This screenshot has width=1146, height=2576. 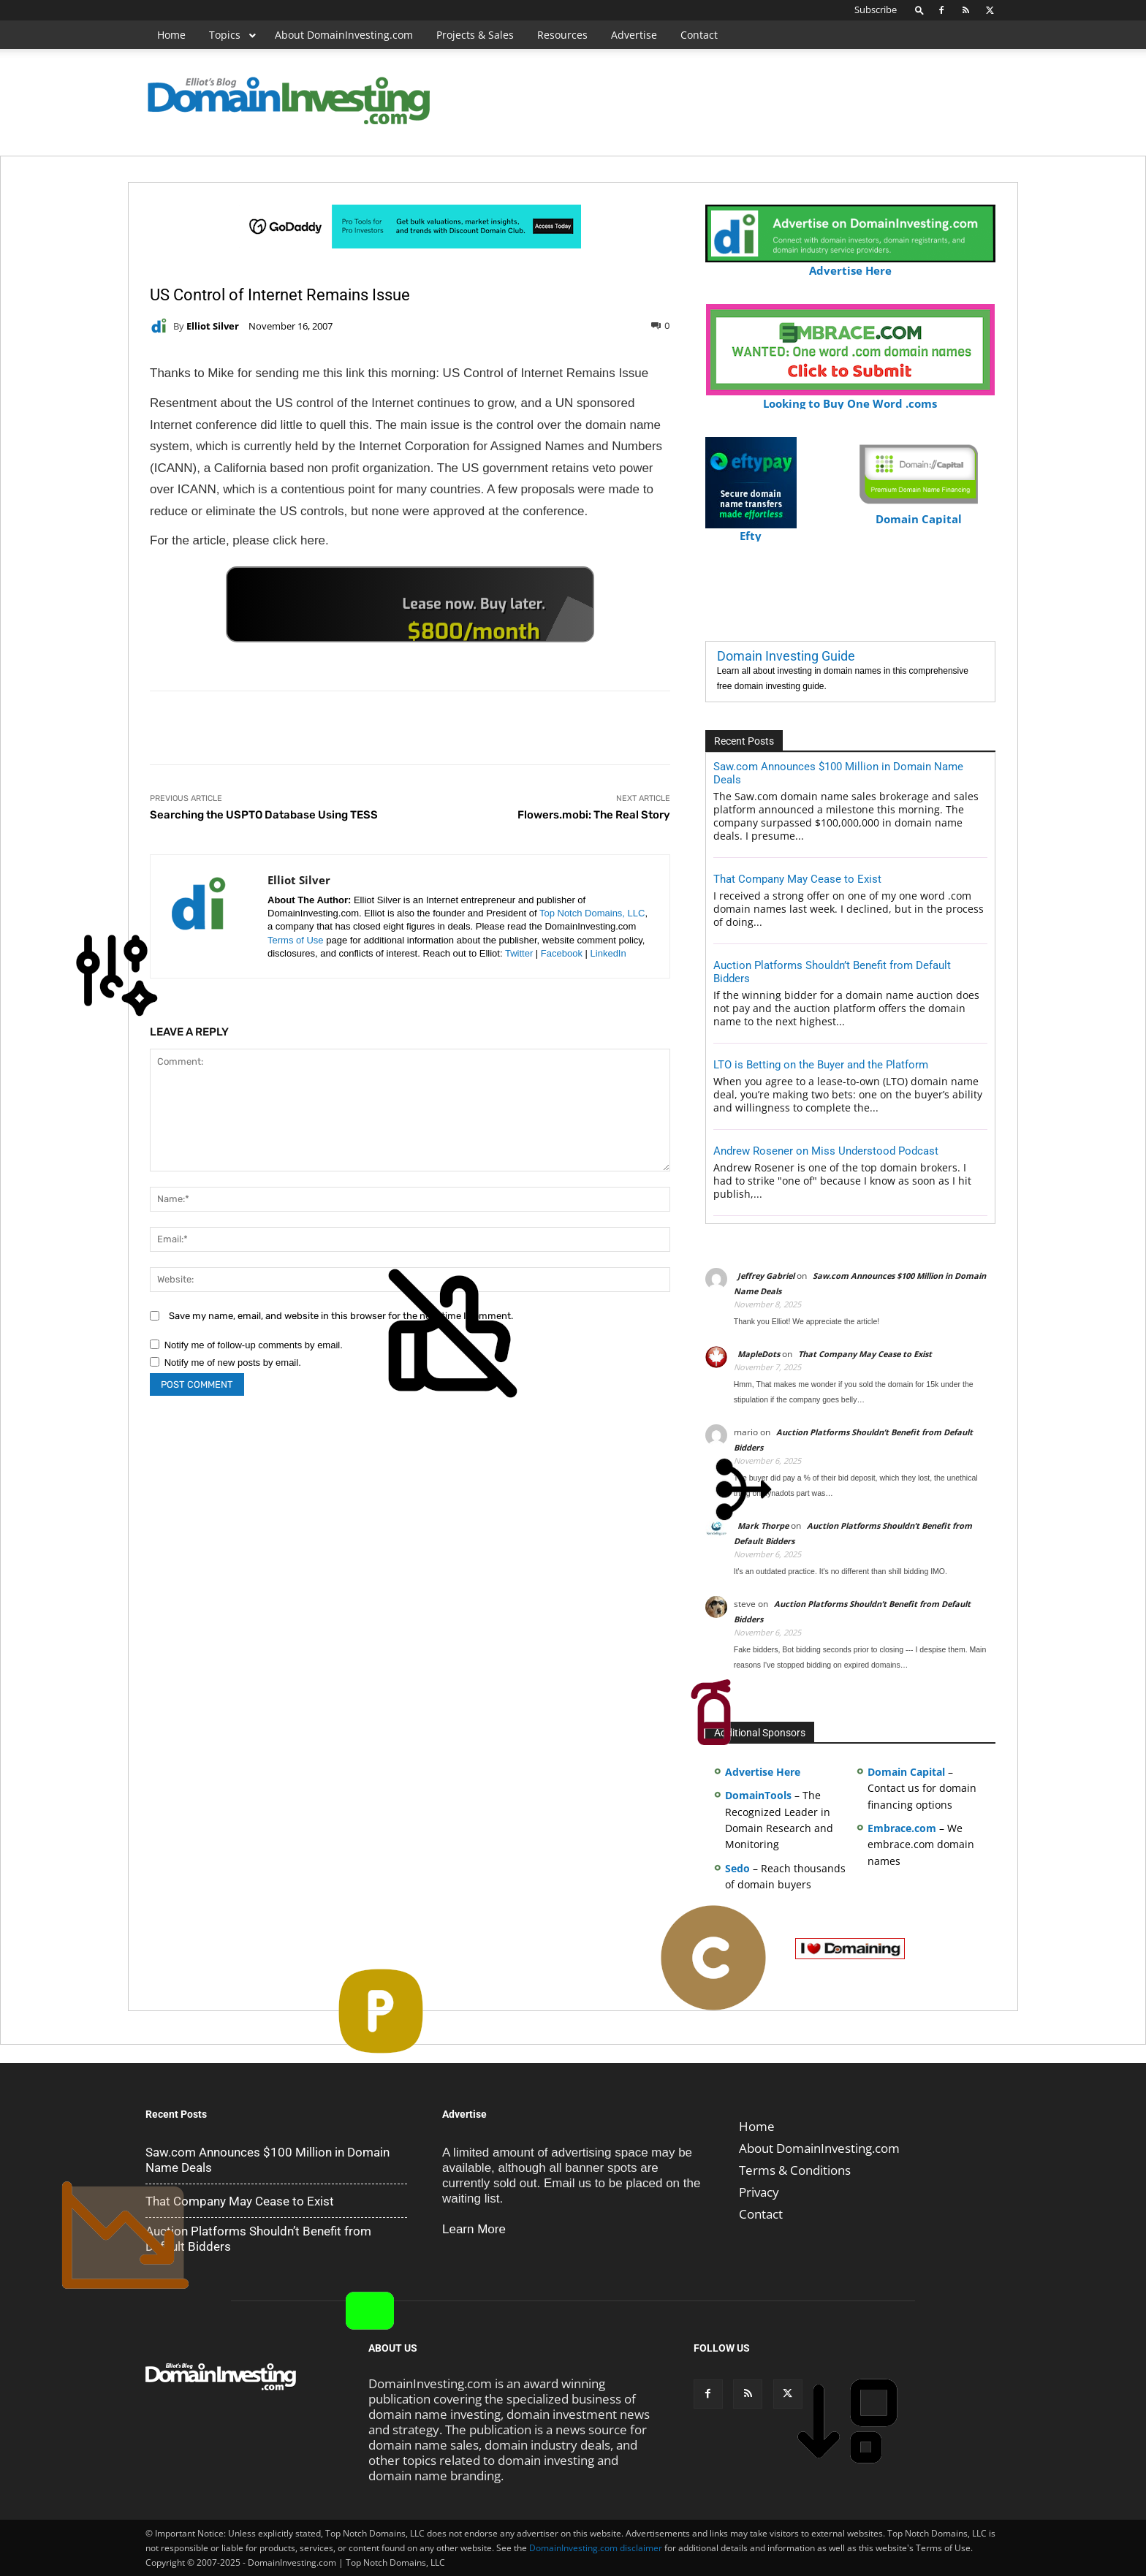 What do you see at coordinates (713, 1958) in the screenshot?
I see `indicates copyrighted content` at bounding box center [713, 1958].